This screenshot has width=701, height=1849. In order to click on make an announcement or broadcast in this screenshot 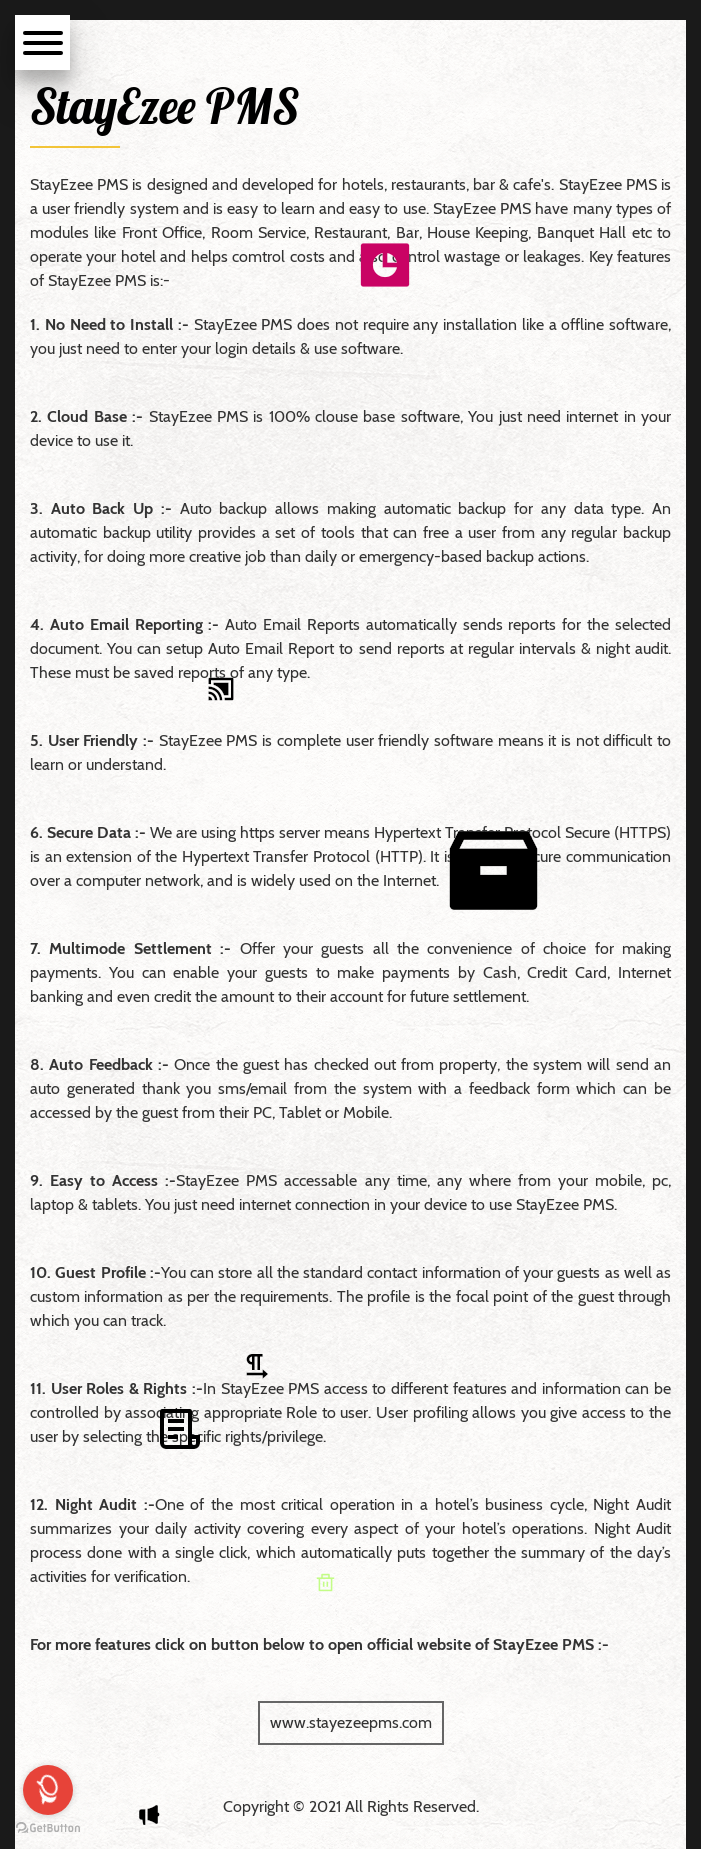, I will do `click(148, 1814)`.